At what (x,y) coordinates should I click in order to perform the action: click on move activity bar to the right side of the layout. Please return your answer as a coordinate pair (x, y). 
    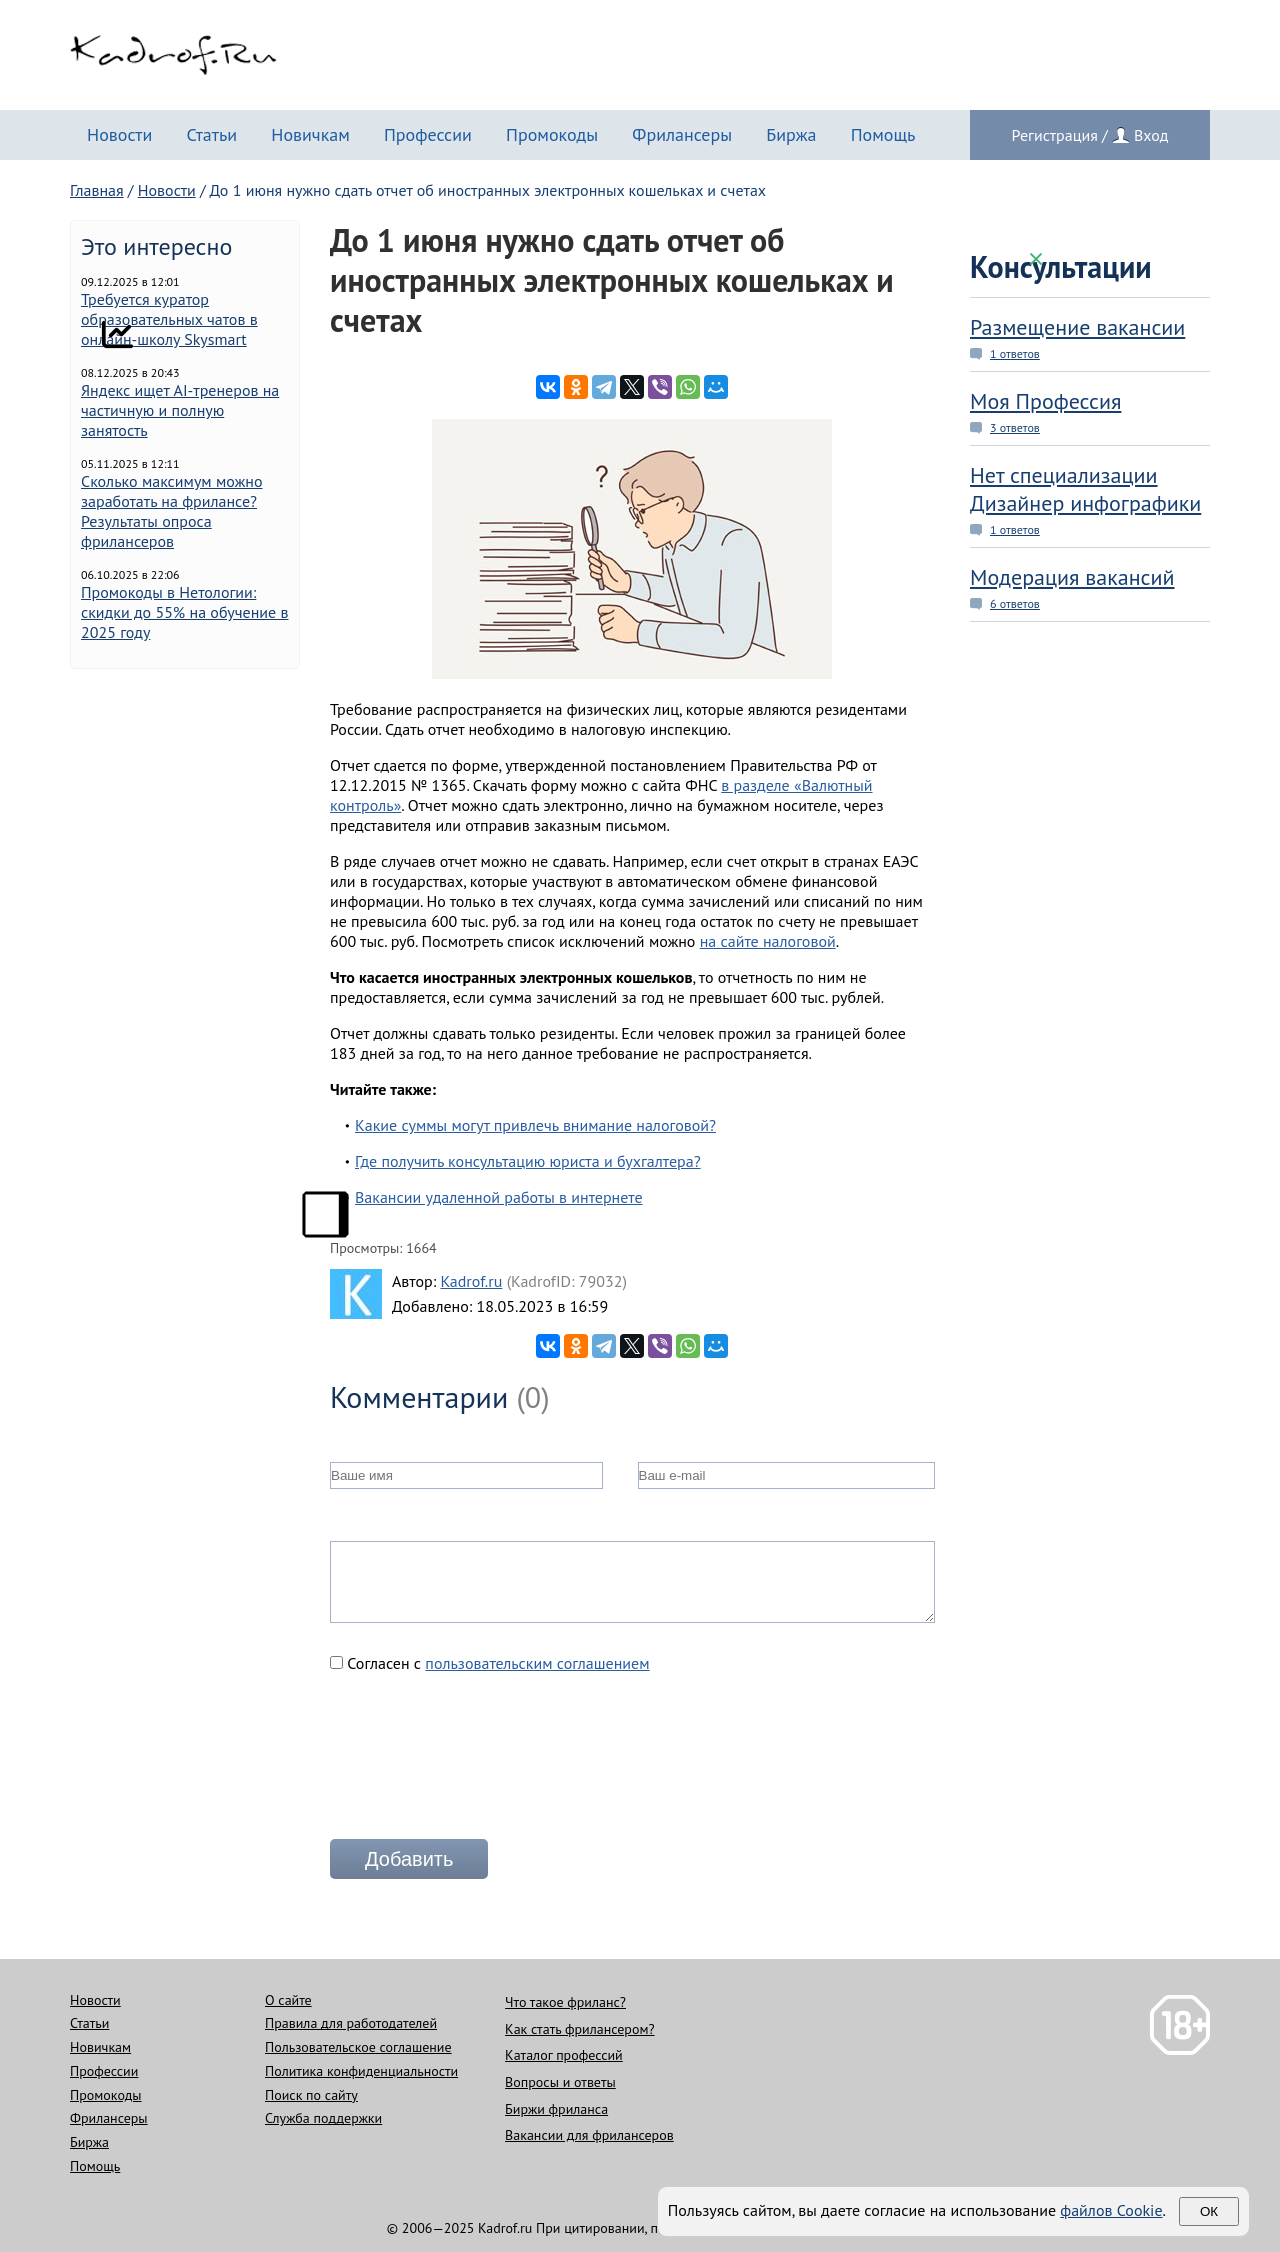
    Looking at the image, I should click on (325, 1214).